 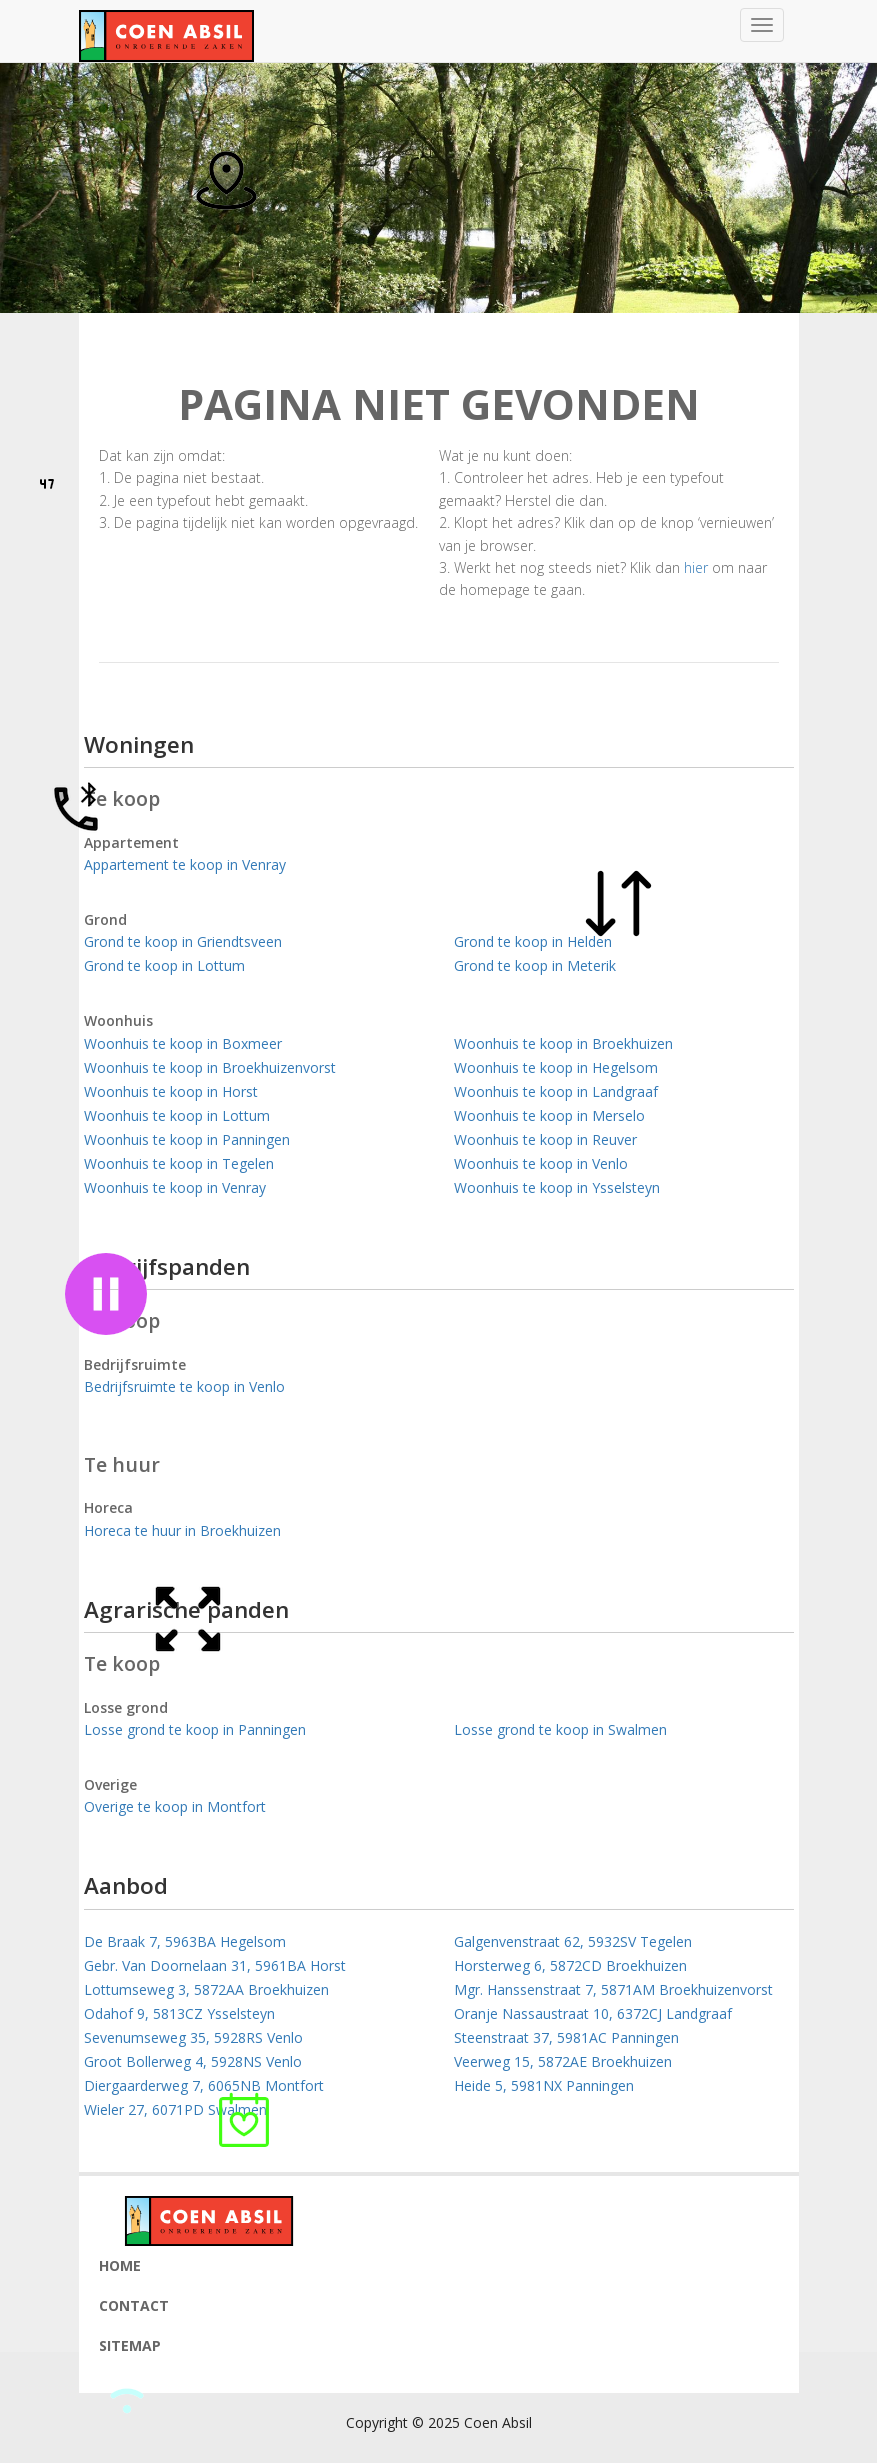 What do you see at coordinates (188, 1619) in the screenshot?
I see `expand to full screen mode` at bounding box center [188, 1619].